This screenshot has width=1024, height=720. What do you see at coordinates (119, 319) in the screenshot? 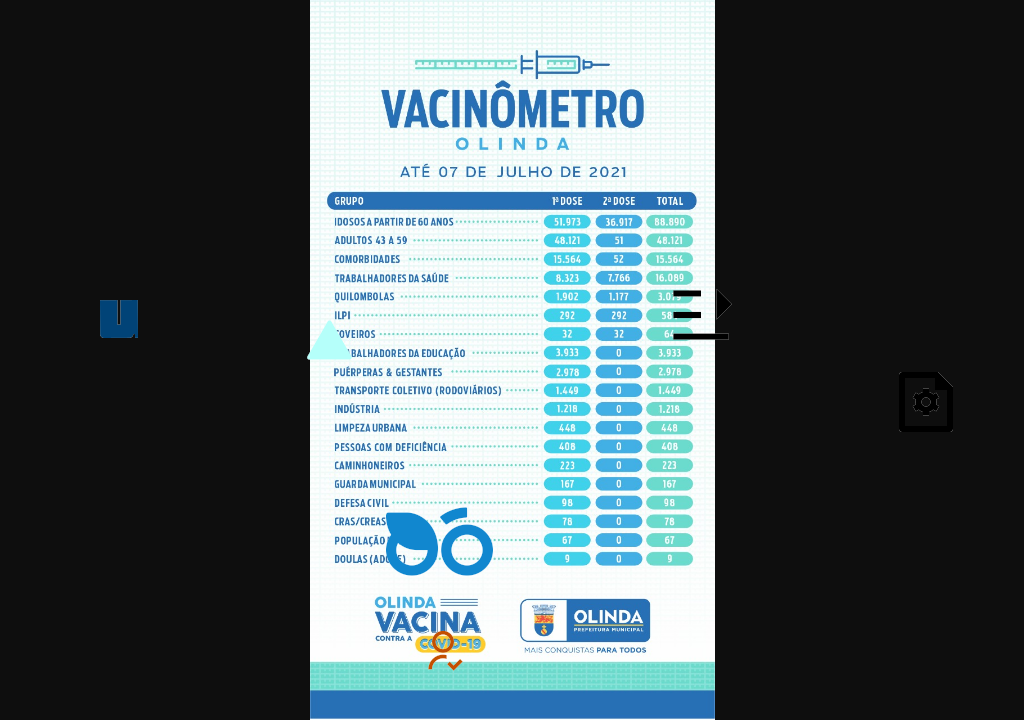
I see `uv python package manager logo` at bounding box center [119, 319].